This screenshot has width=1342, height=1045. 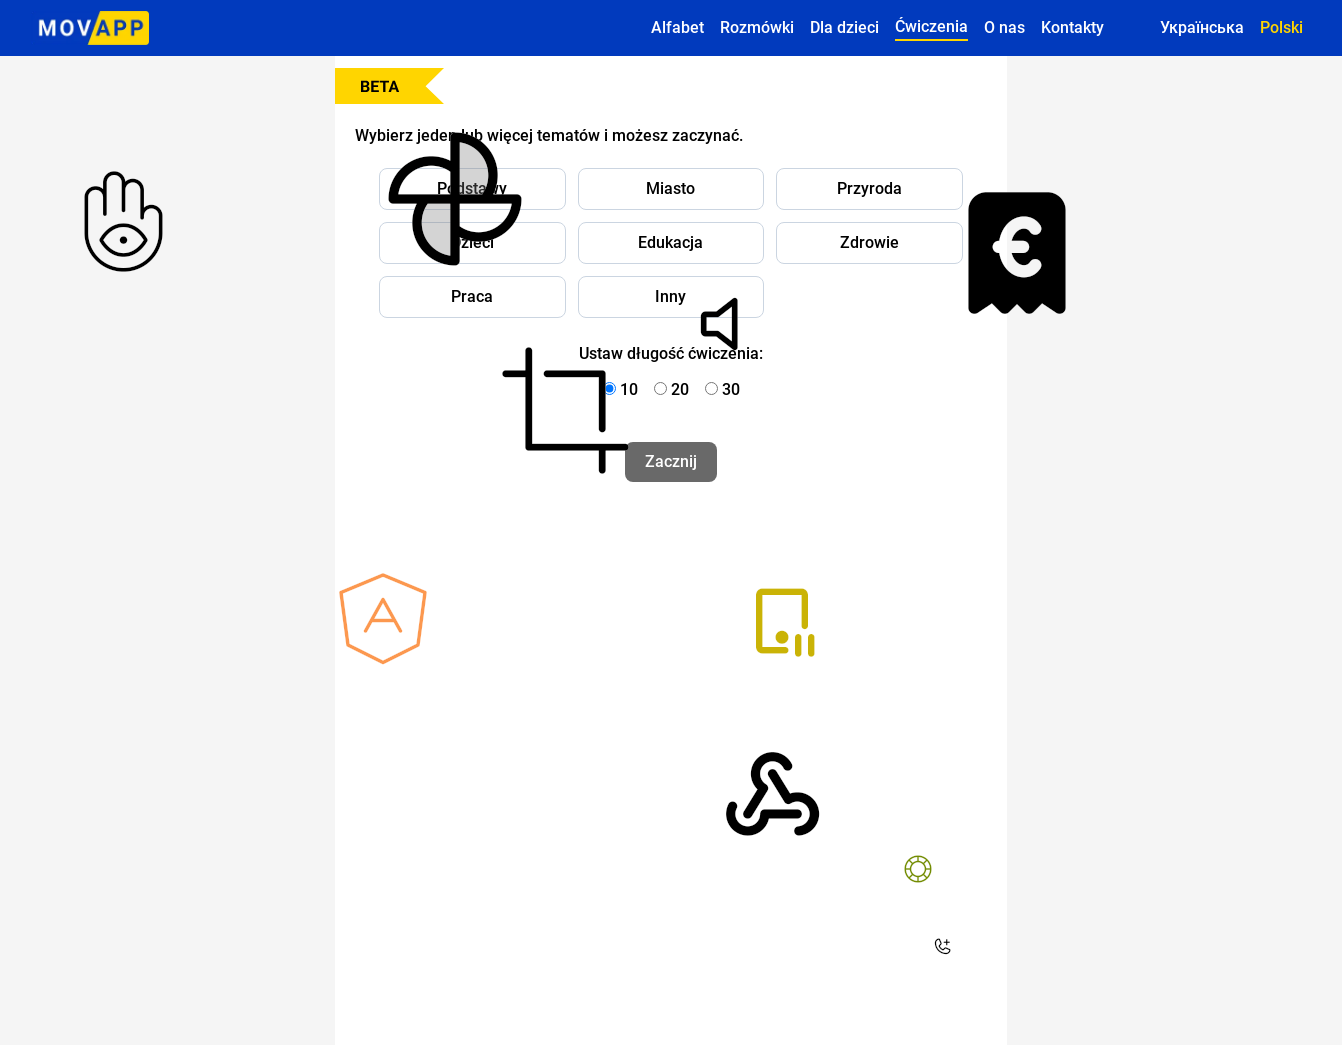 What do you see at coordinates (918, 869) in the screenshot?
I see `access casino or gambling games` at bounding box center [918, 869].